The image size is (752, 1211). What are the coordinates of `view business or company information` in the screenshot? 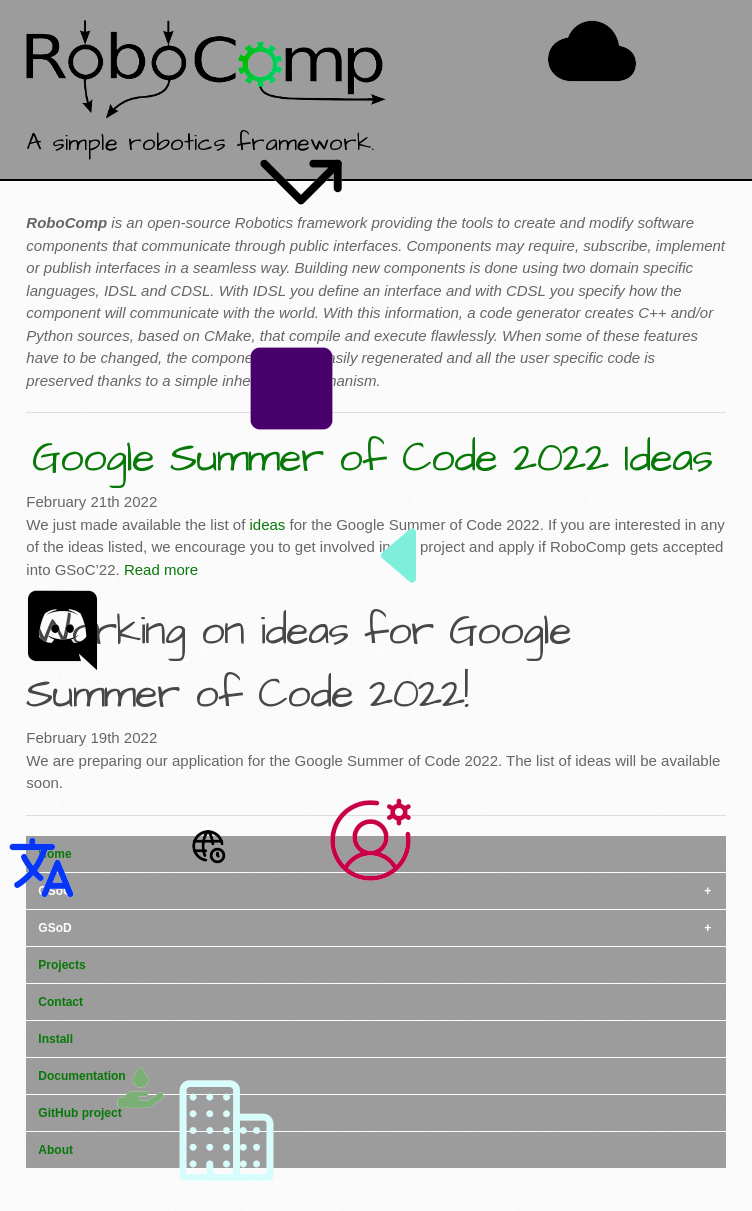 It's located at (226, 1130).